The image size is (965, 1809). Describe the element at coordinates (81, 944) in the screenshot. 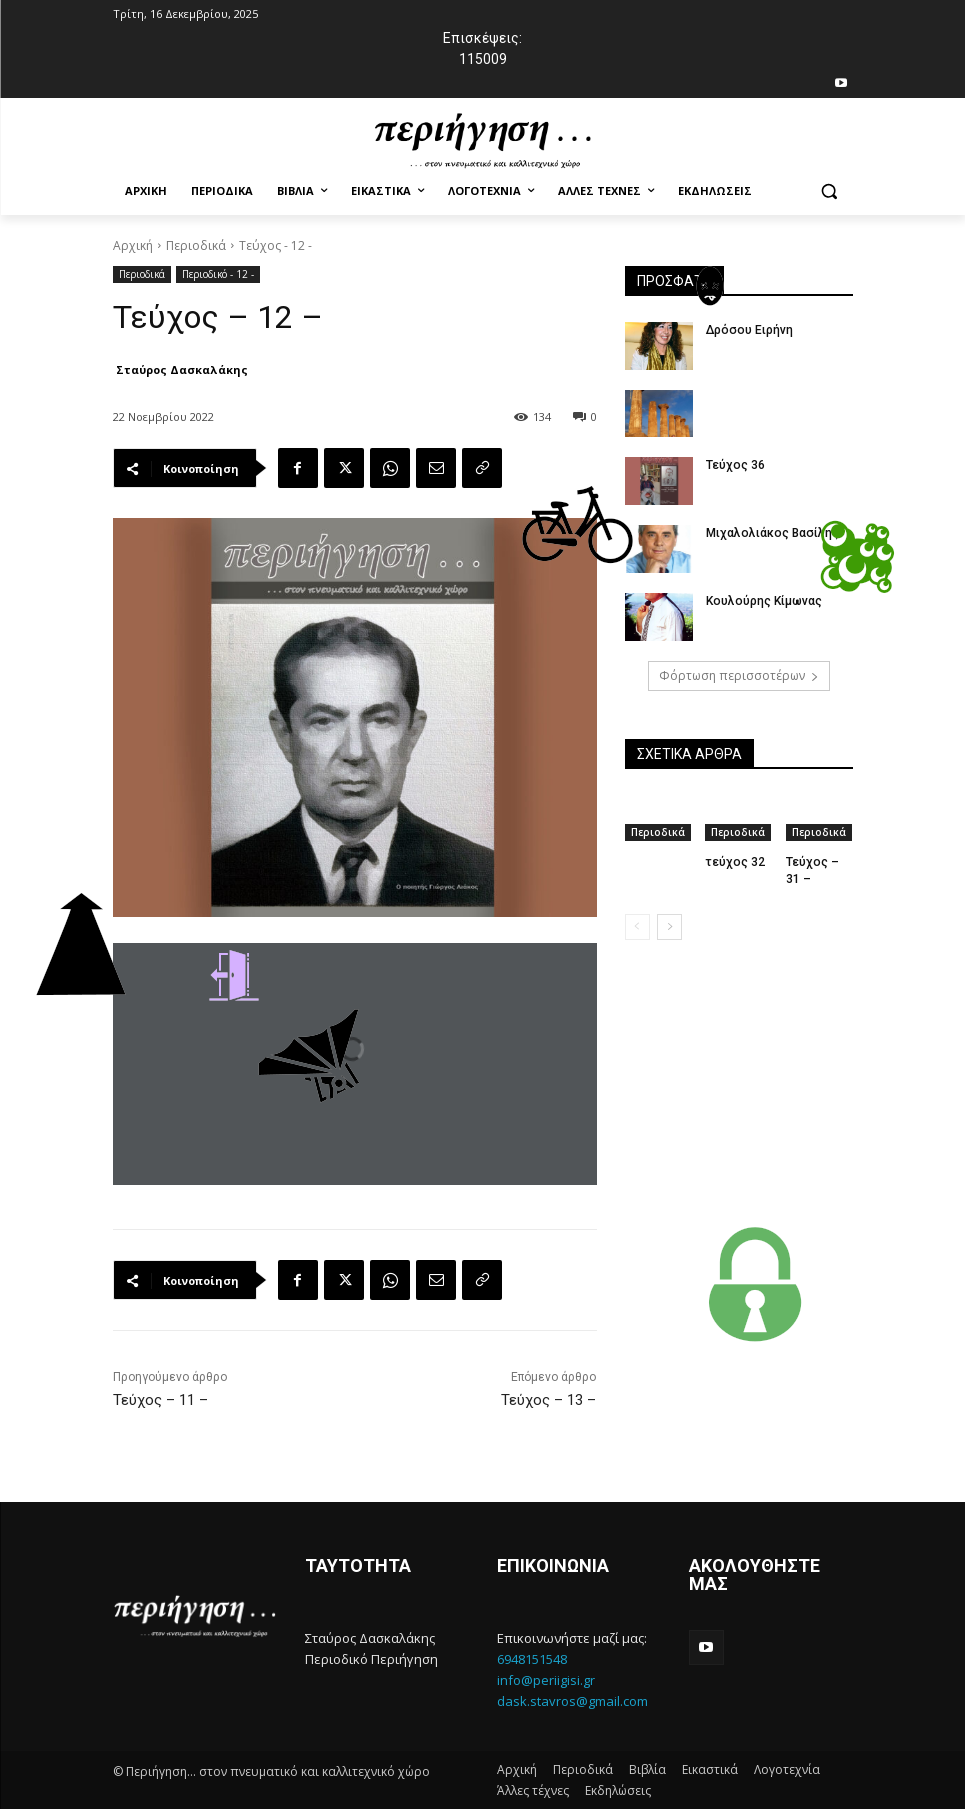

I see `increase thrust or acceleration` at that location.